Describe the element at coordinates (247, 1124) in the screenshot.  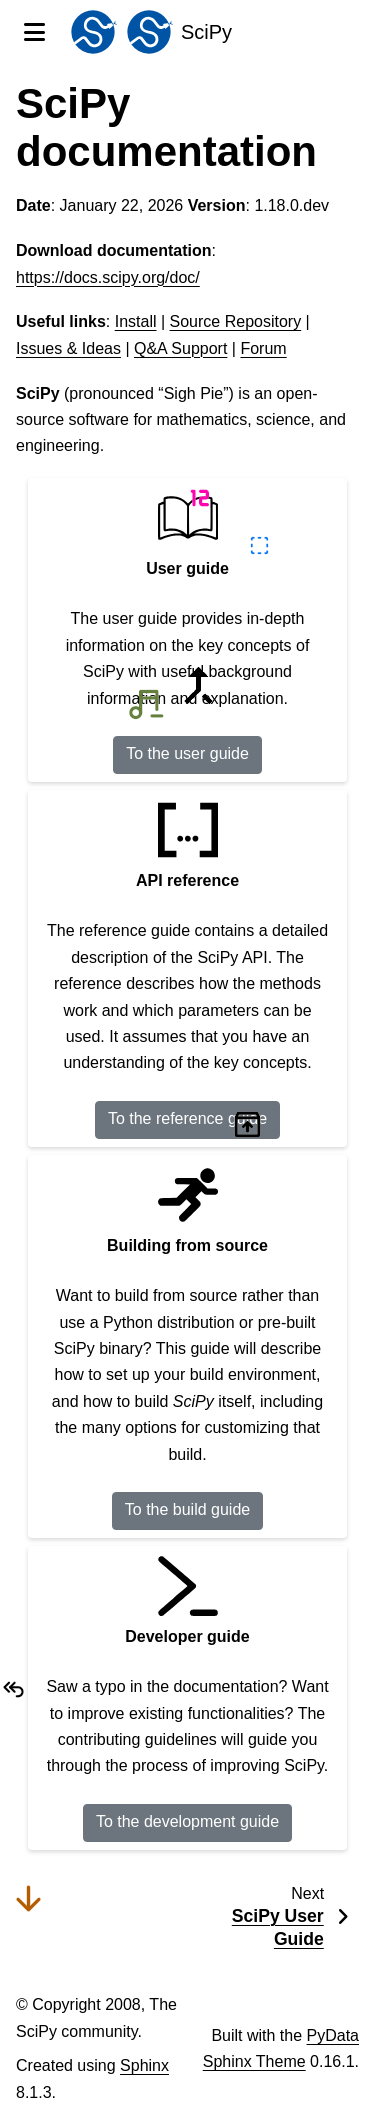
I see `upload or export a package` at that location.